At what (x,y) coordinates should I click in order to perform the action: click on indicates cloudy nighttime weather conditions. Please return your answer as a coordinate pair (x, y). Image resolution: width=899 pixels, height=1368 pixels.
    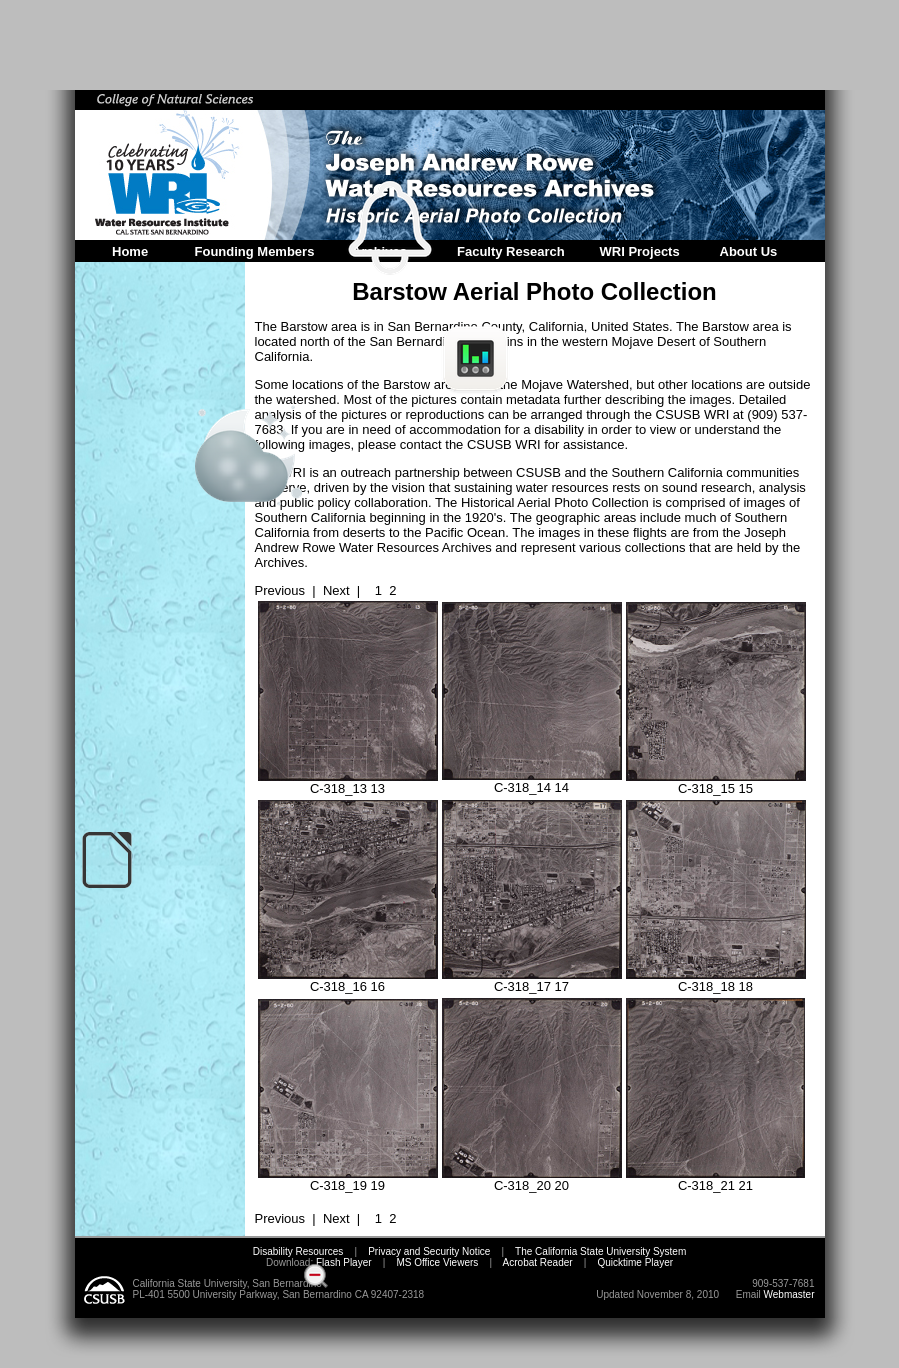
    Looking at the image, I should click on (248, 455).